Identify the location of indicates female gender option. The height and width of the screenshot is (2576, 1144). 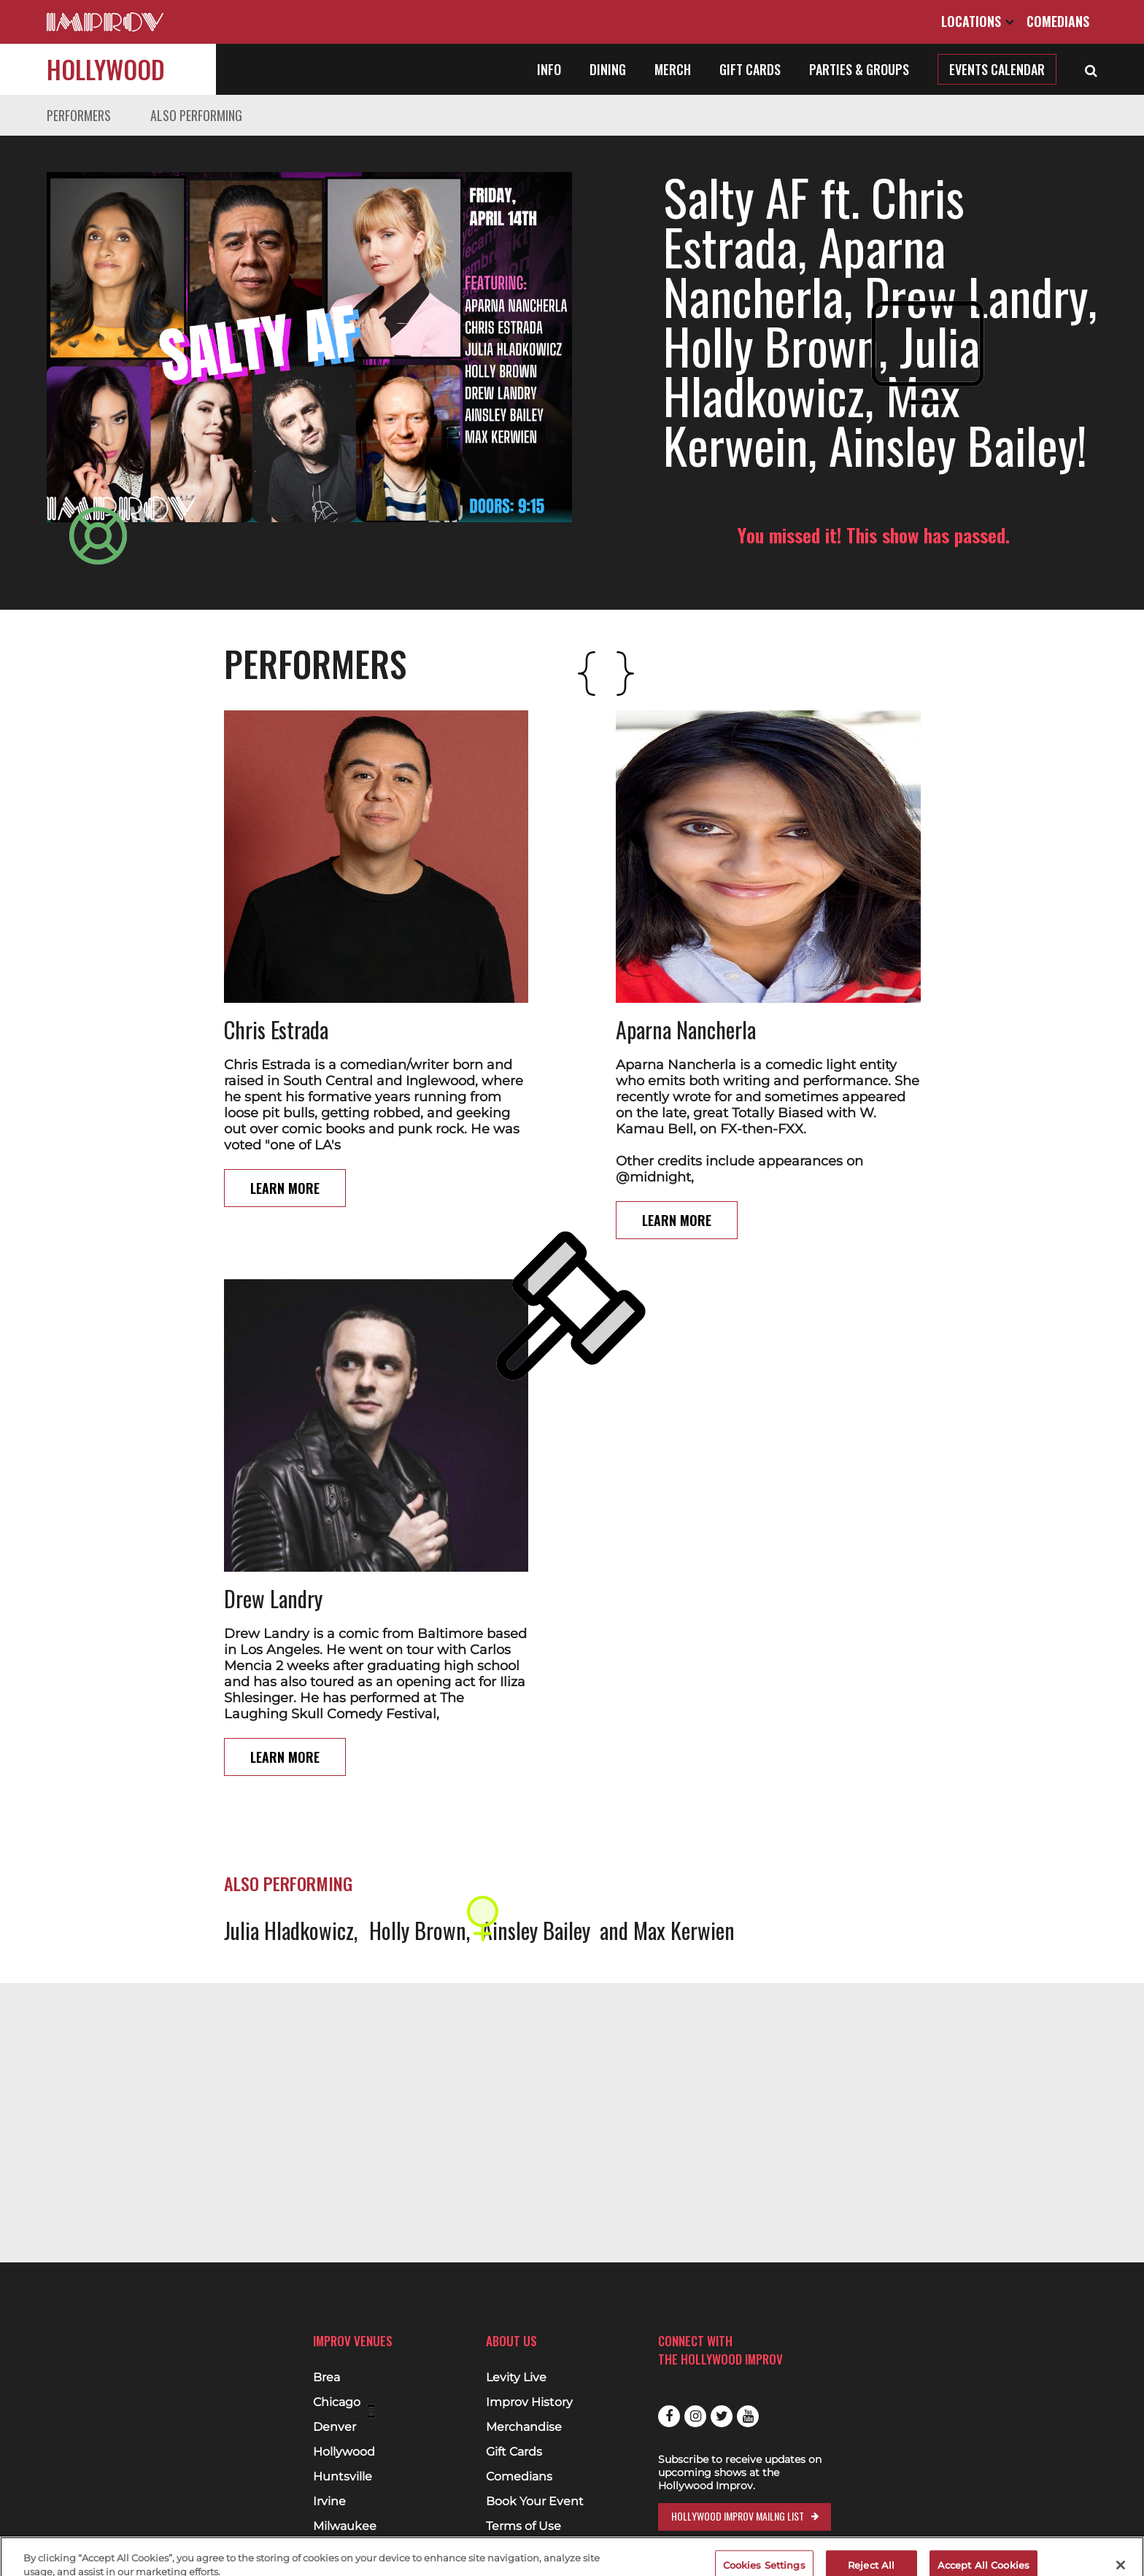
(482, 1917).